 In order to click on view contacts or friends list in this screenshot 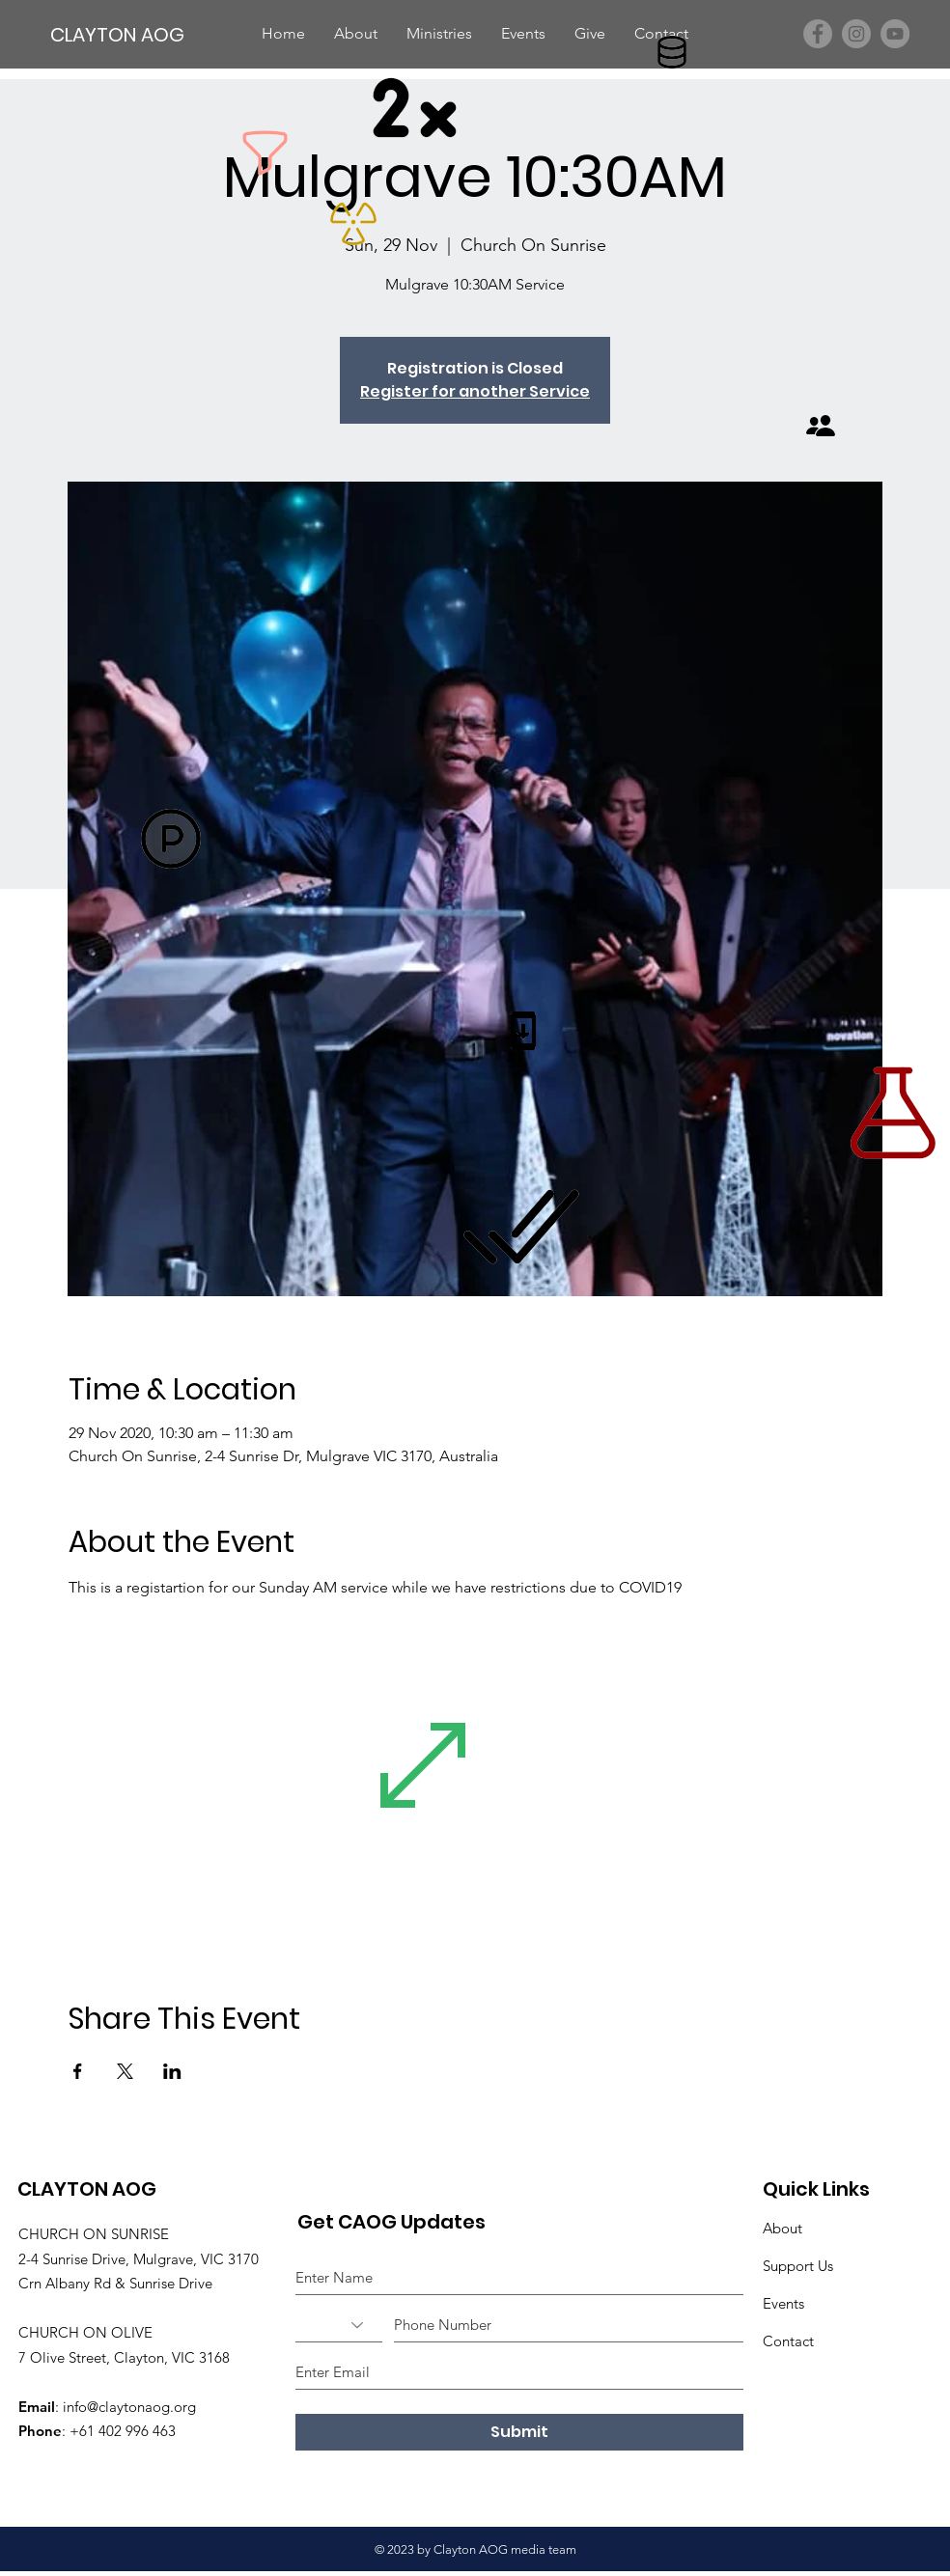, I will do `click(821, 426)`.